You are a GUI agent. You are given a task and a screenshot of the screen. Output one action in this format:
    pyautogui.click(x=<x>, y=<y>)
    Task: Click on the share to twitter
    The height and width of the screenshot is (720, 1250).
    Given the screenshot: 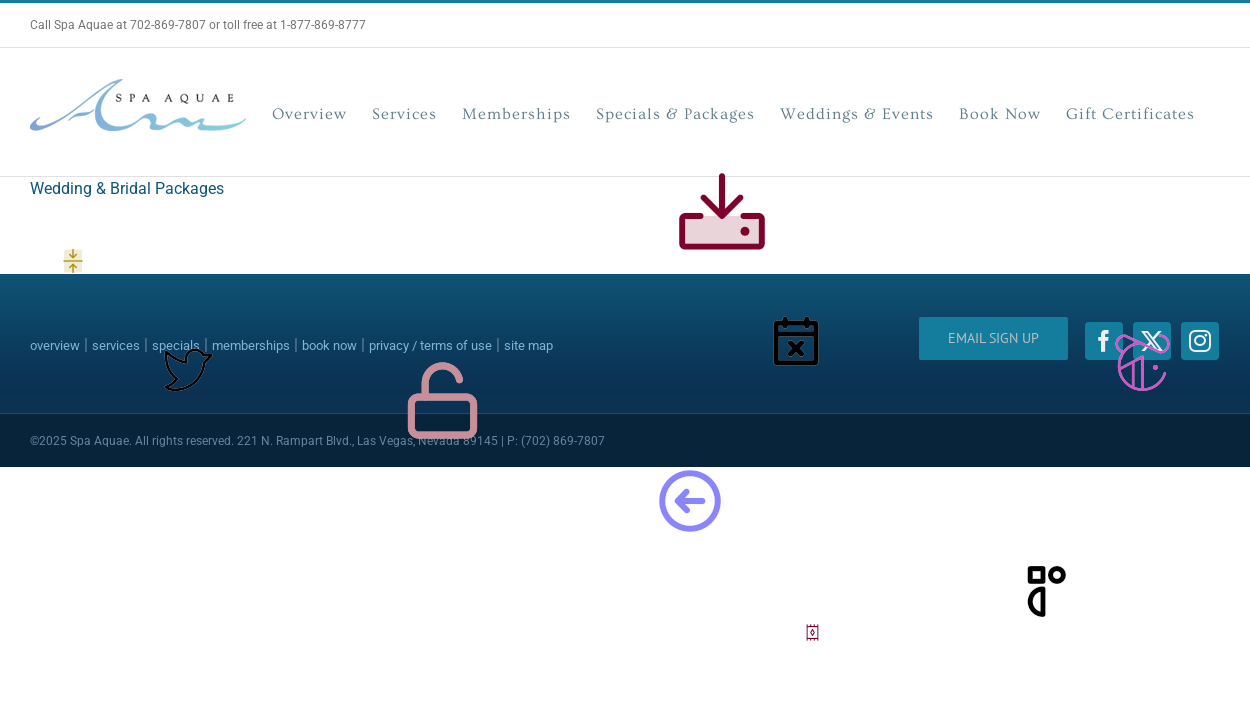 What is the action you would take?
    pyautogui.click(x=186, y=368)
    